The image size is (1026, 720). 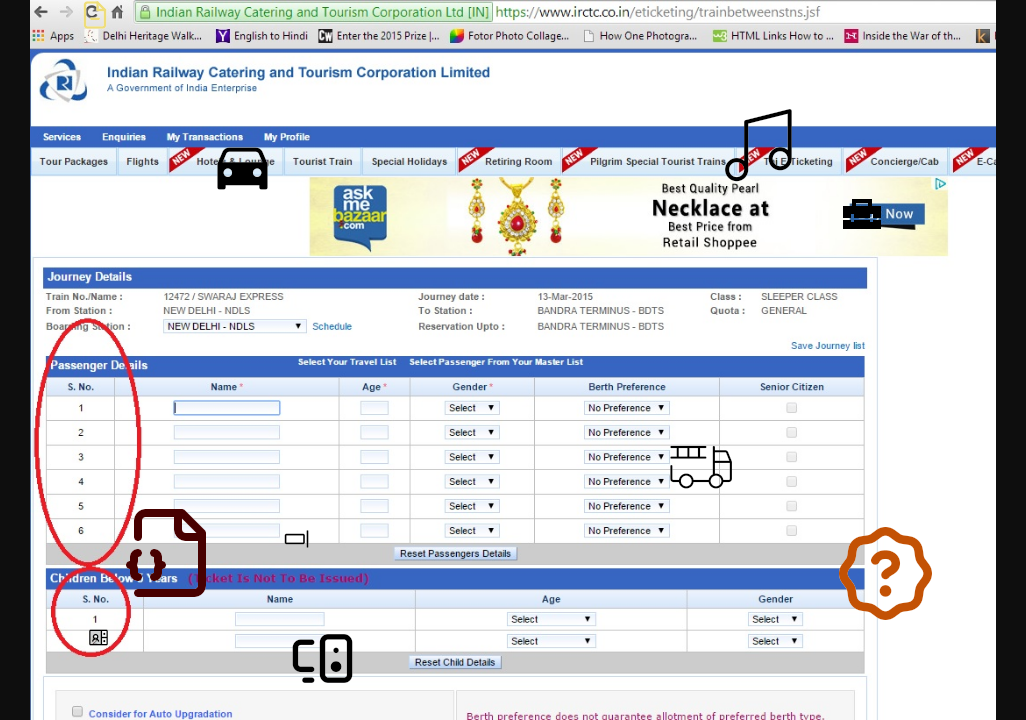 What do you see at coordinates (762, 146) in the screenshot?
I see `access music or audio player` at bounding box center [762, 146].